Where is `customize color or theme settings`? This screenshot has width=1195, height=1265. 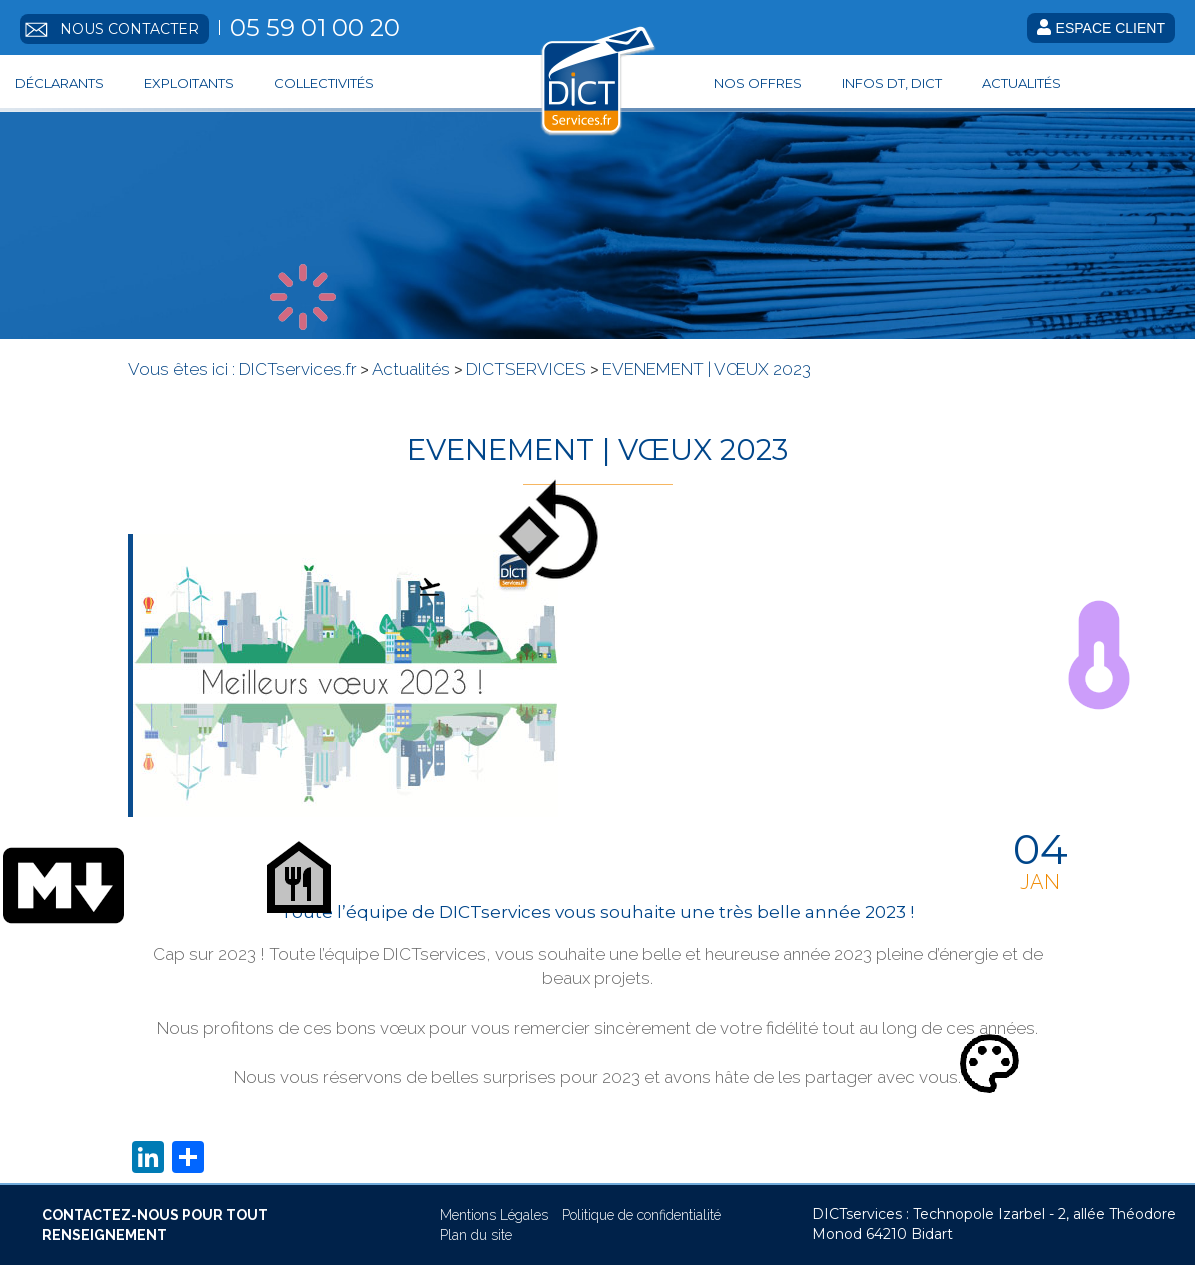
customize color or theme settings is located at coordinates (989, 1063).